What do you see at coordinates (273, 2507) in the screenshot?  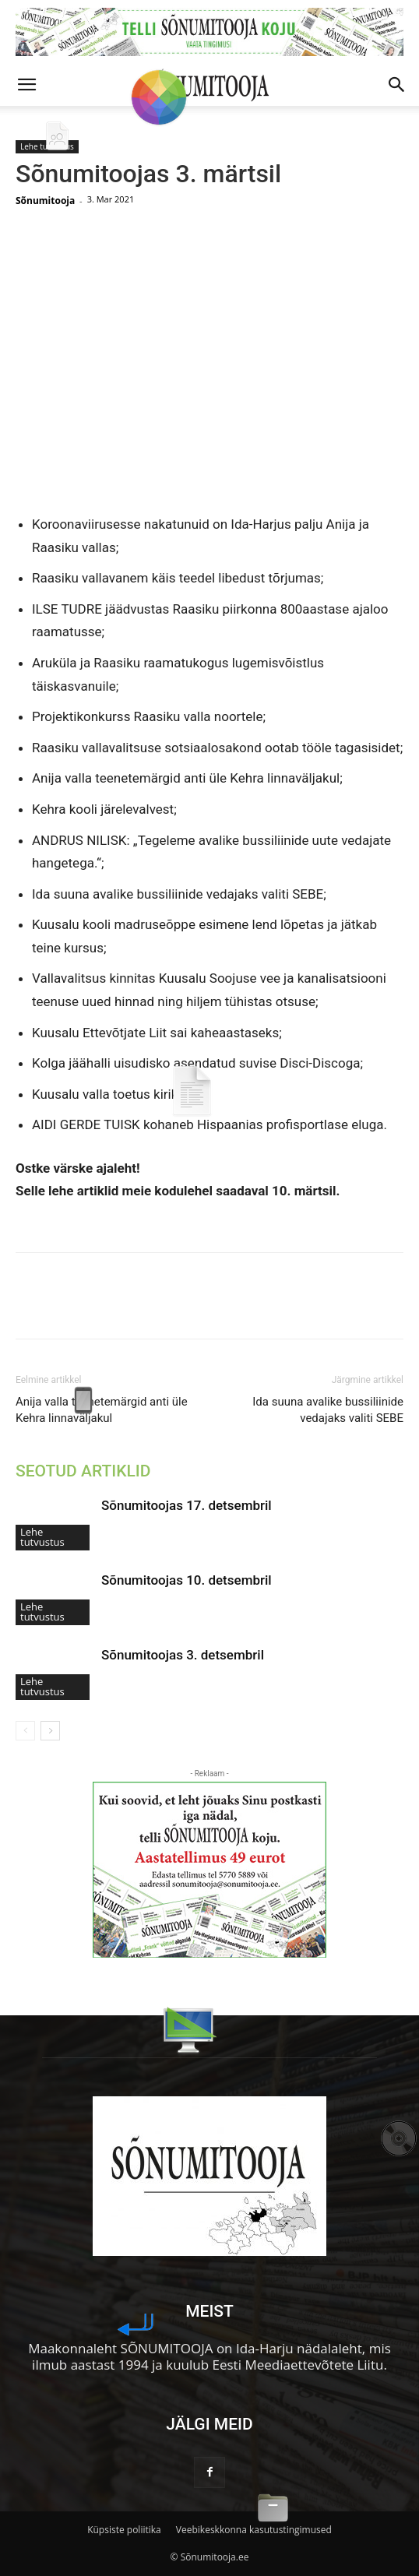 I see `open the file manager application` at bounding box center [273, 2507].